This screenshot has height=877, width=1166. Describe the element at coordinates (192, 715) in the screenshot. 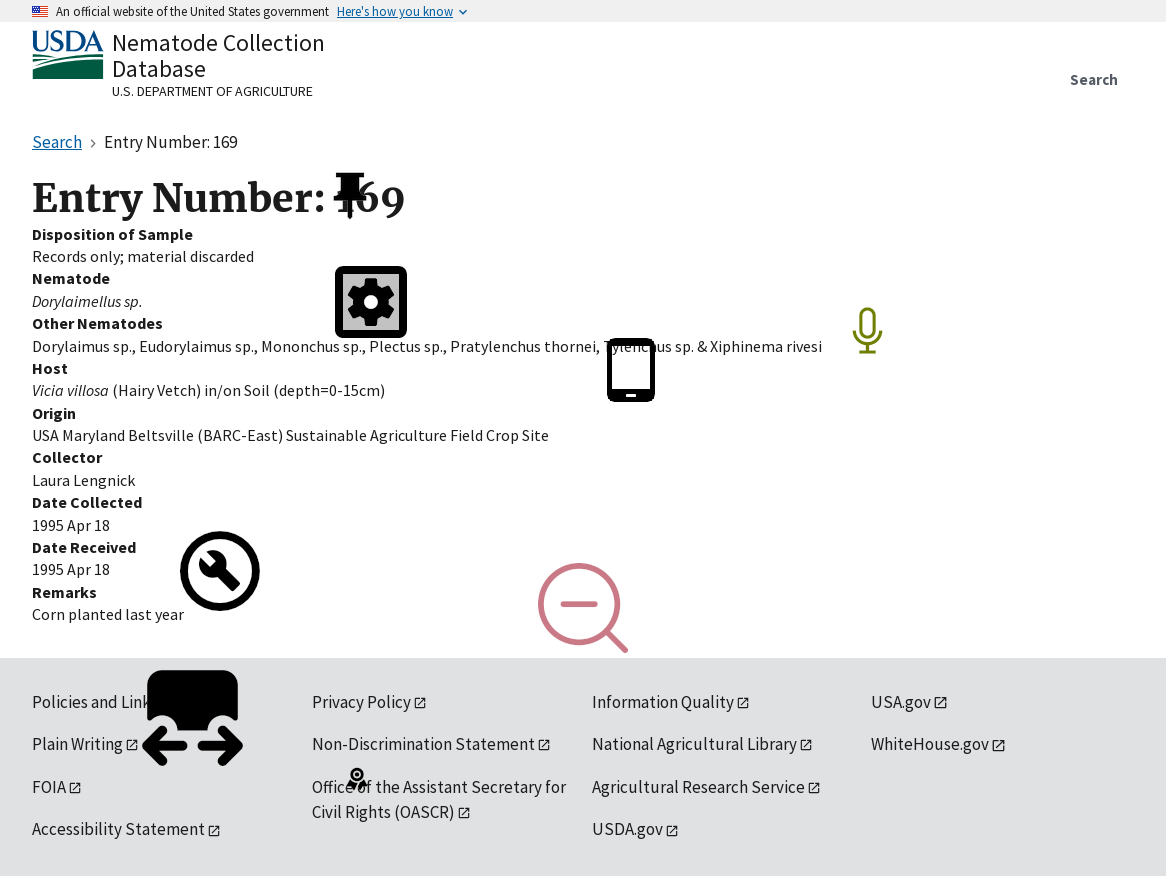

I see `auto-fit content to available width` at that location.